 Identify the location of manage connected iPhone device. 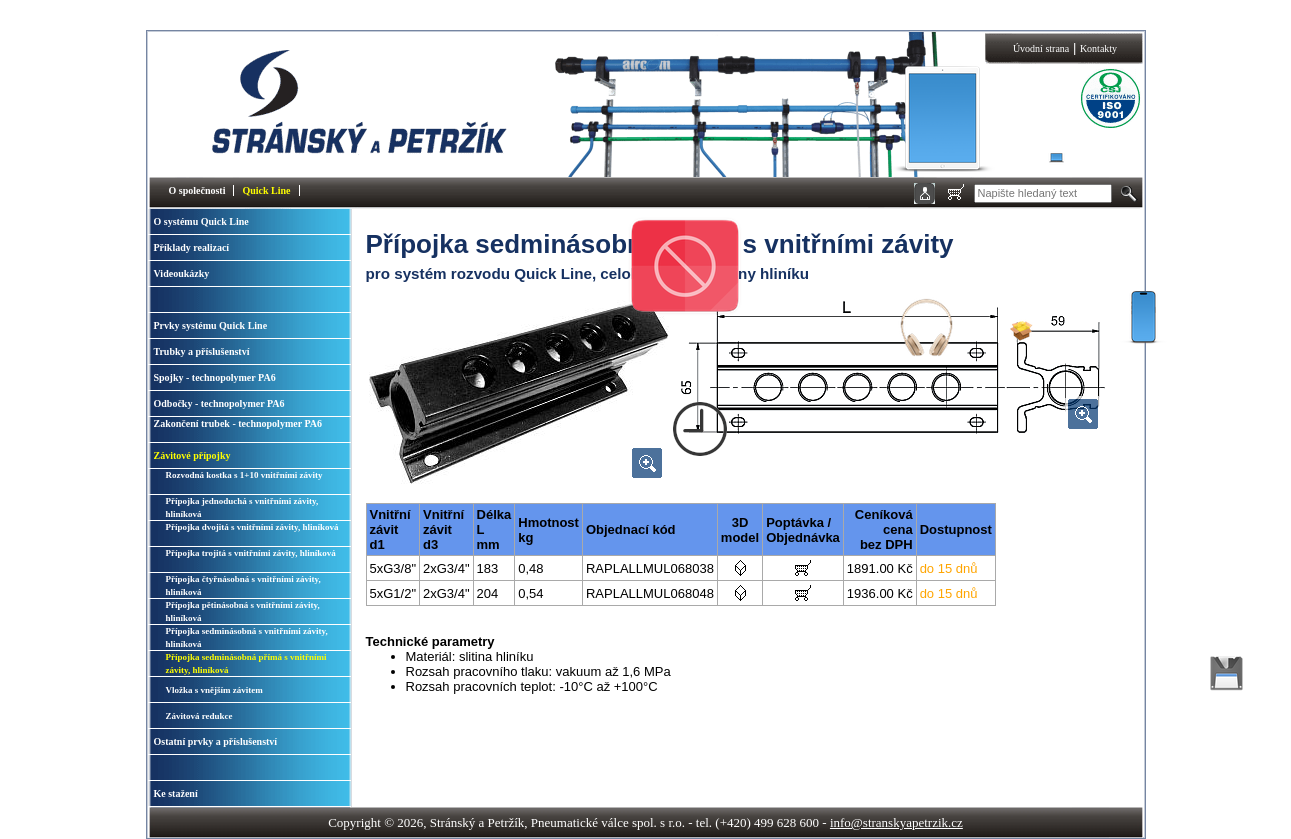
(1143, 317).